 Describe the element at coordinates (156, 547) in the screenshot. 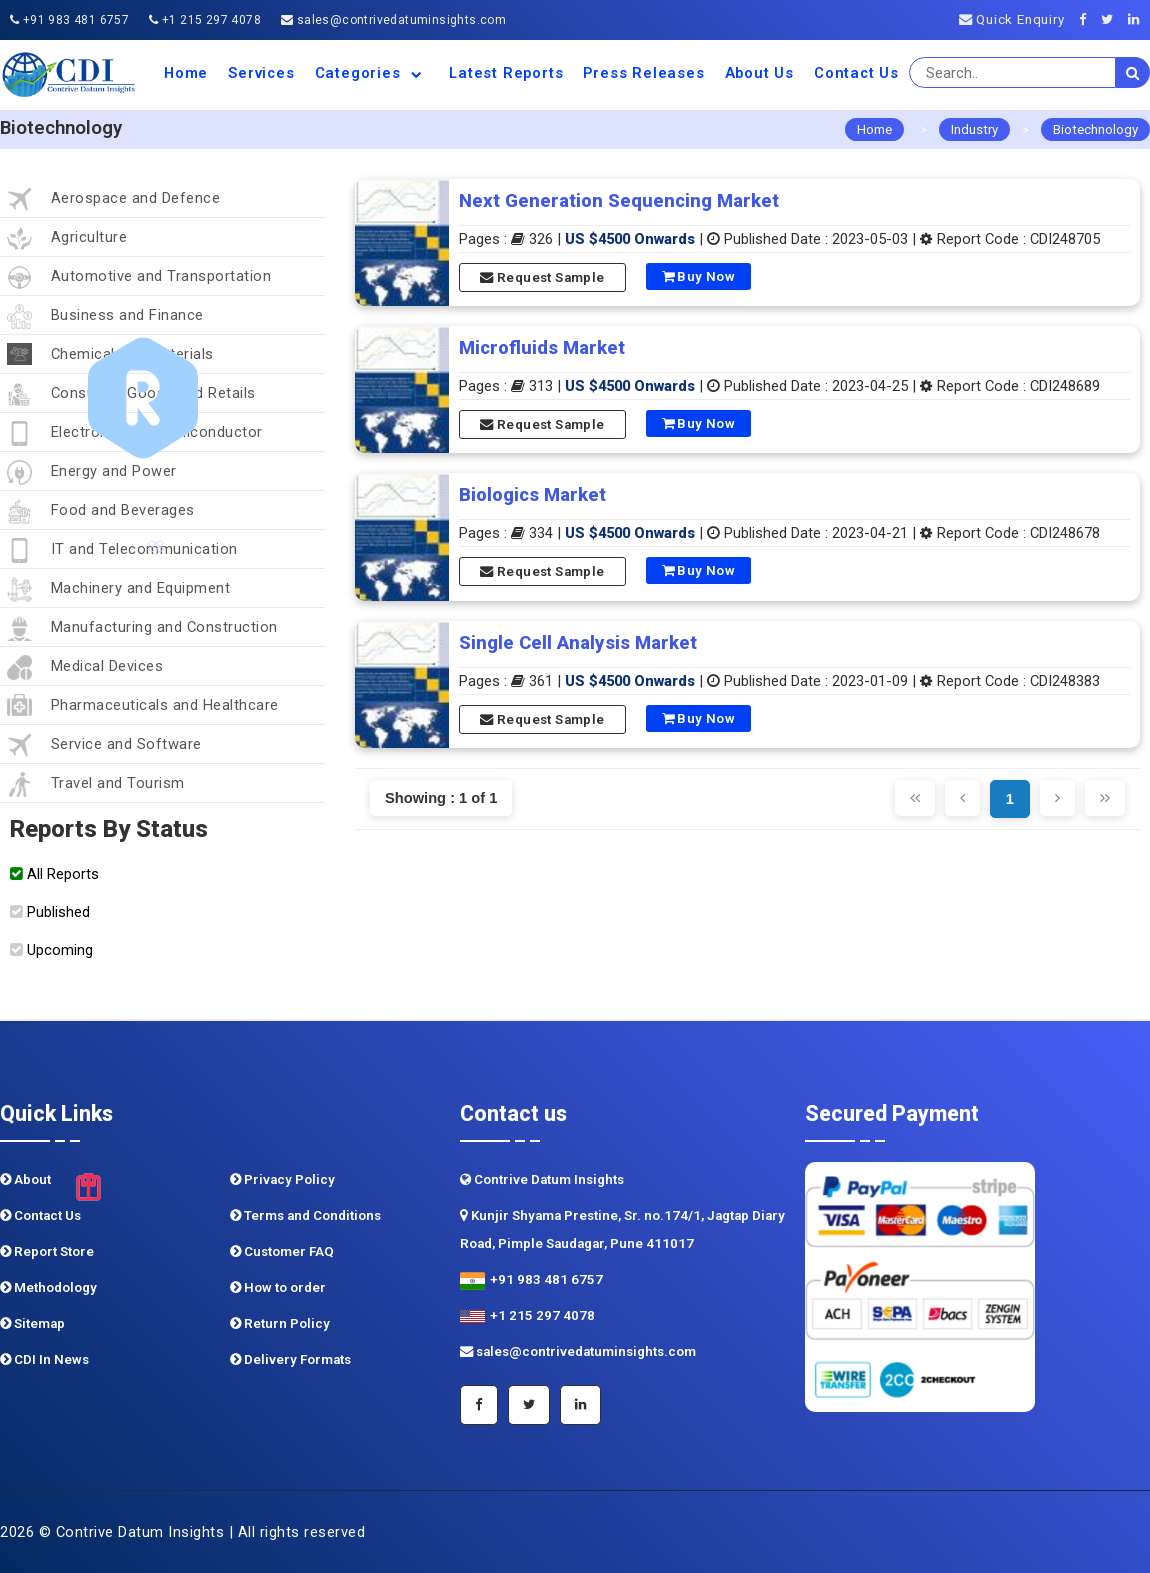

I see `access dropbox cloud storage` at that location.